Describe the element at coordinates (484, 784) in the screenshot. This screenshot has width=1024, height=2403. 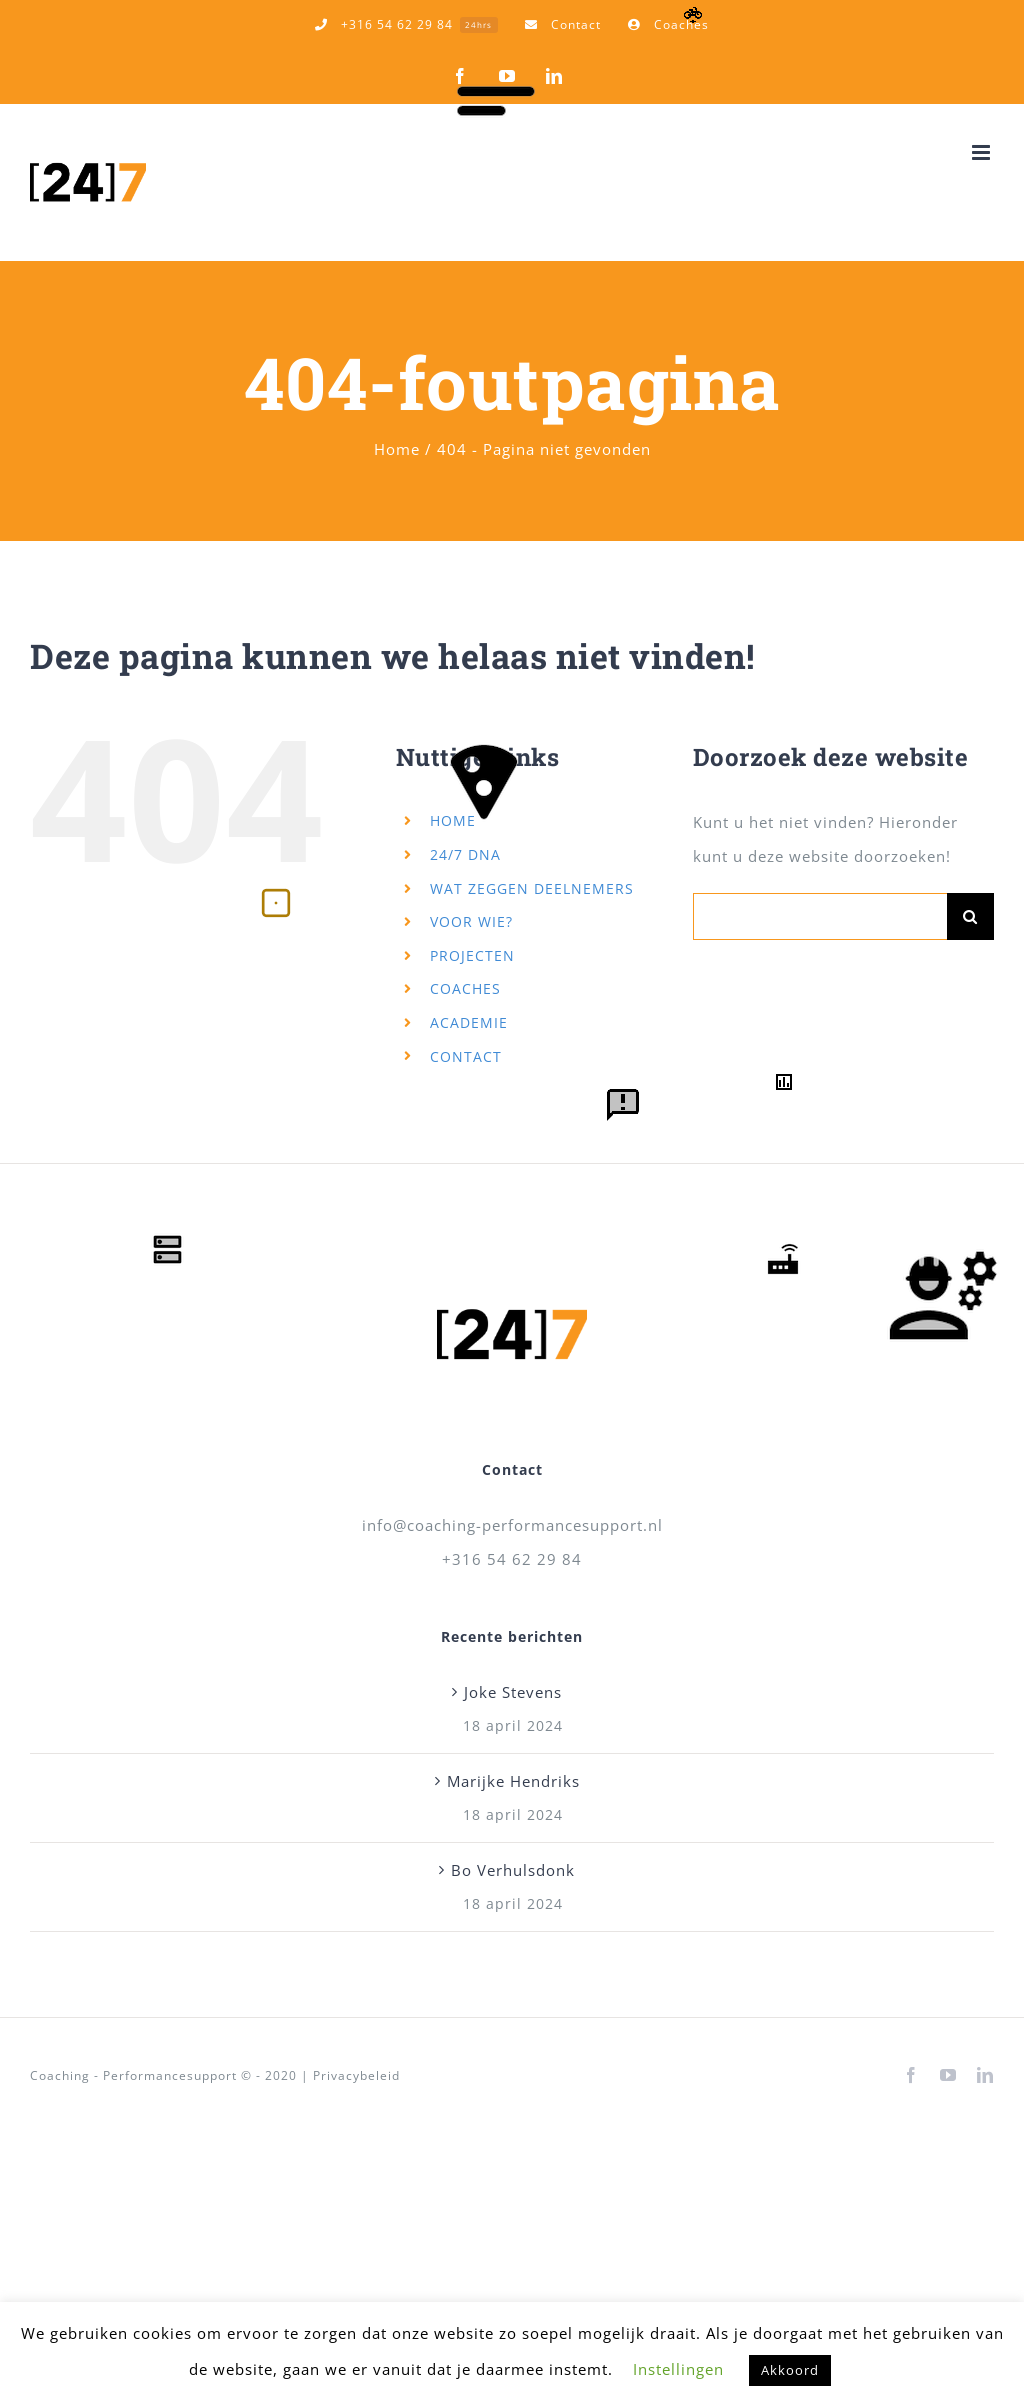
I see `find nearby pizza restaurants` at that location.